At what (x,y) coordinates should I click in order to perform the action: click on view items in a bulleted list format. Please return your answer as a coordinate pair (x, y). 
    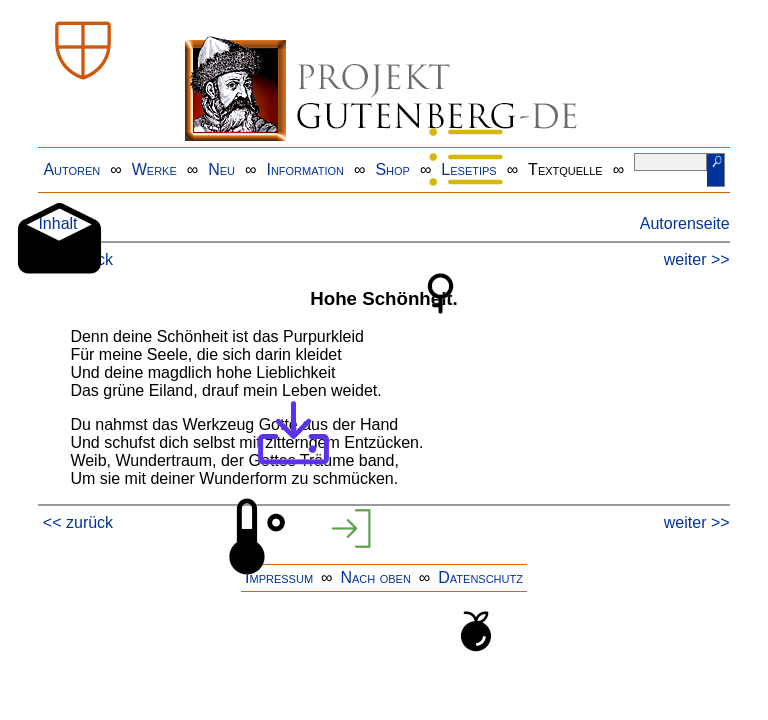
    Looking at the image, I should click on (466, 157).